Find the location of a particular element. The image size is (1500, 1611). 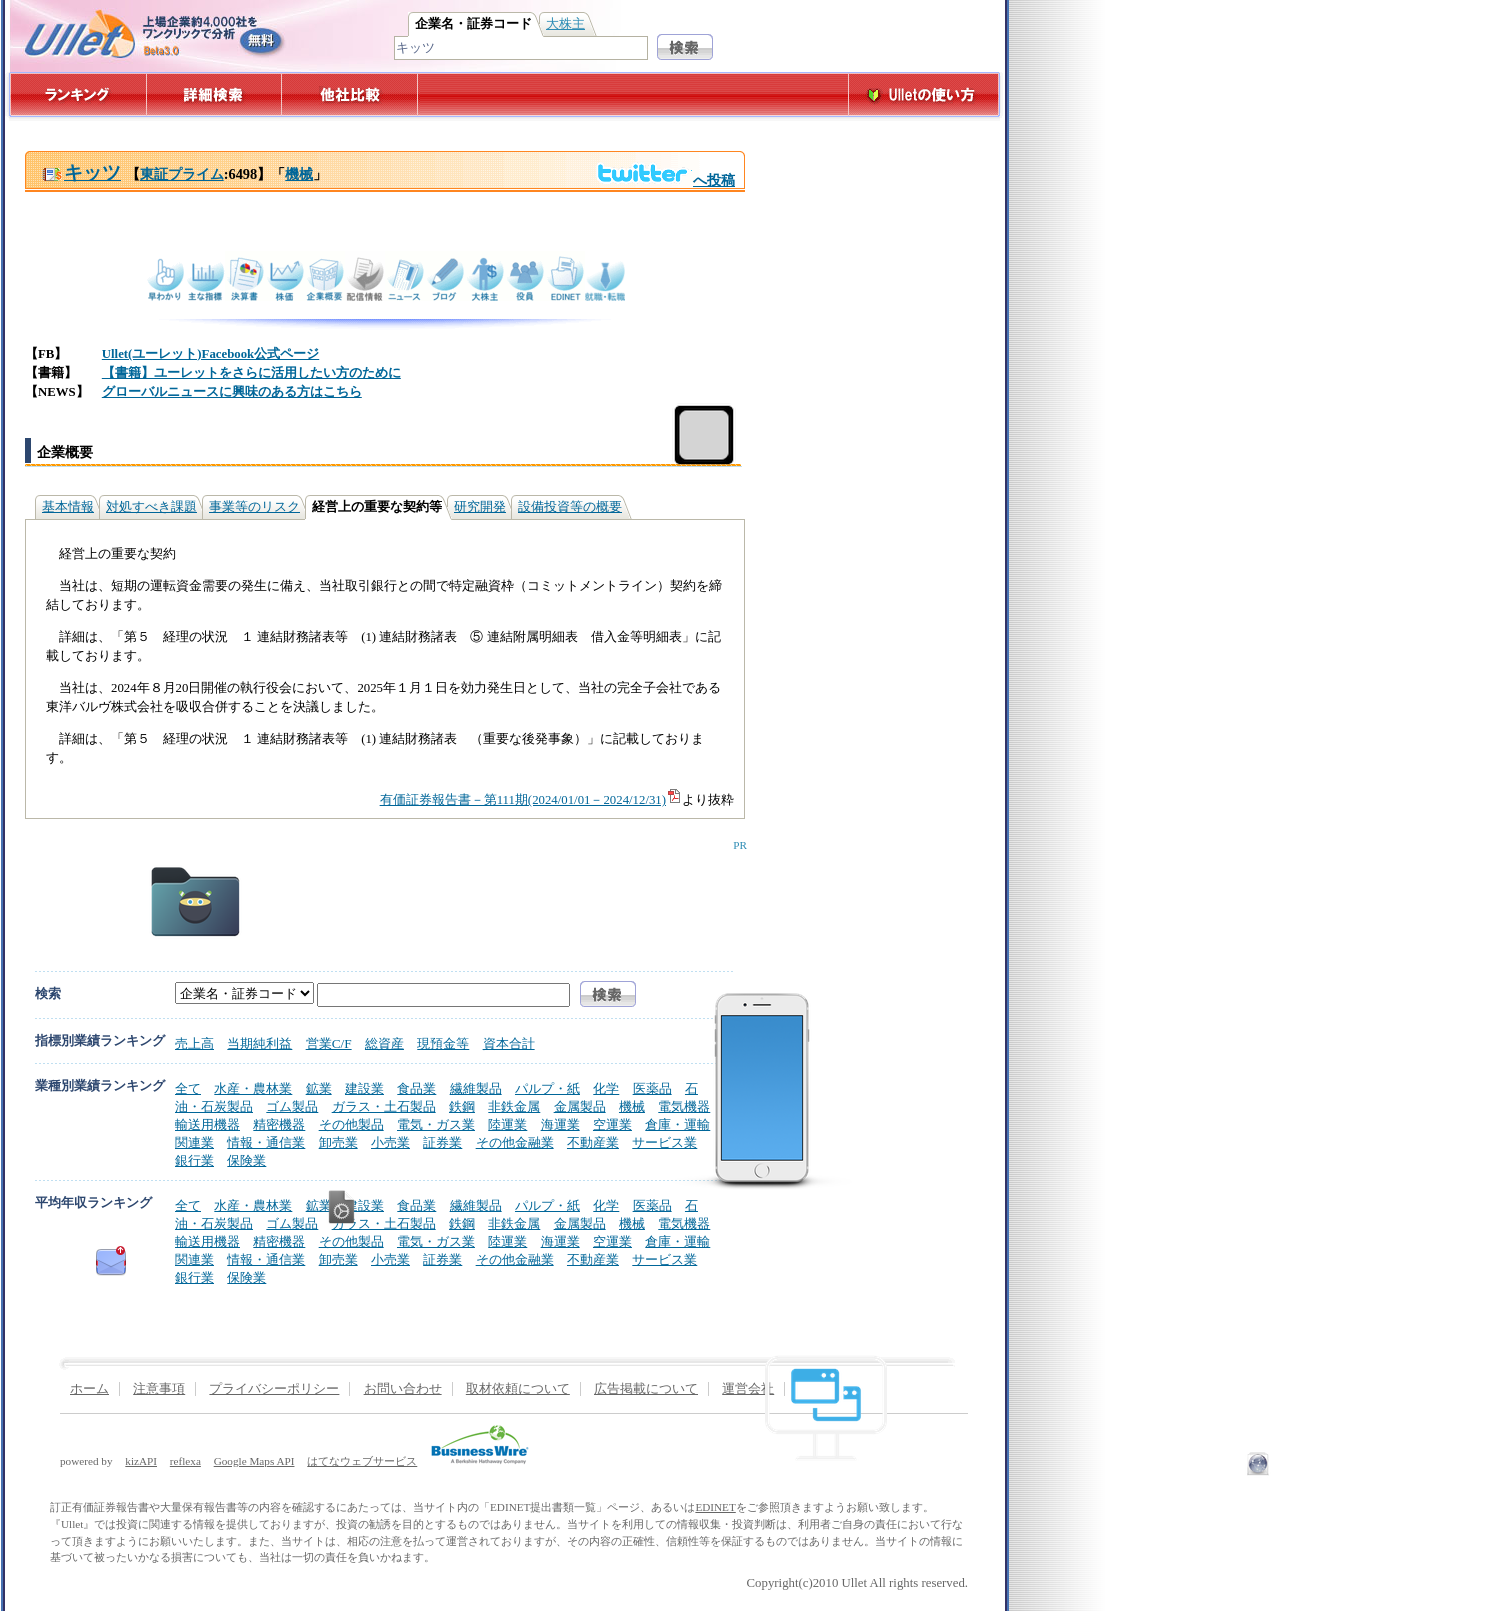

a desktop application or executable file is located at coordinates (341, 1207).